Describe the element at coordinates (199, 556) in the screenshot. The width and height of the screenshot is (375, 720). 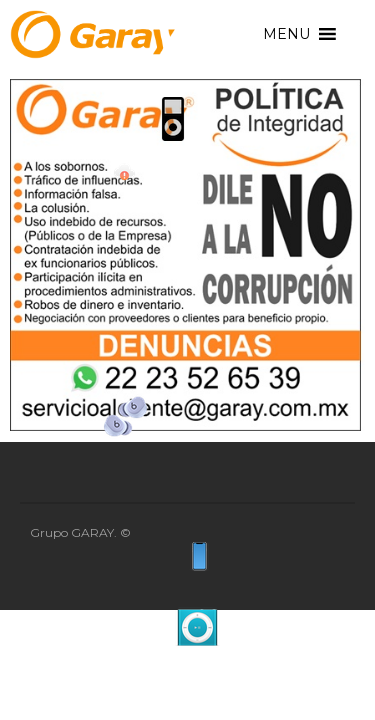
I see `iPhone XR device icon for system identification` at that location.